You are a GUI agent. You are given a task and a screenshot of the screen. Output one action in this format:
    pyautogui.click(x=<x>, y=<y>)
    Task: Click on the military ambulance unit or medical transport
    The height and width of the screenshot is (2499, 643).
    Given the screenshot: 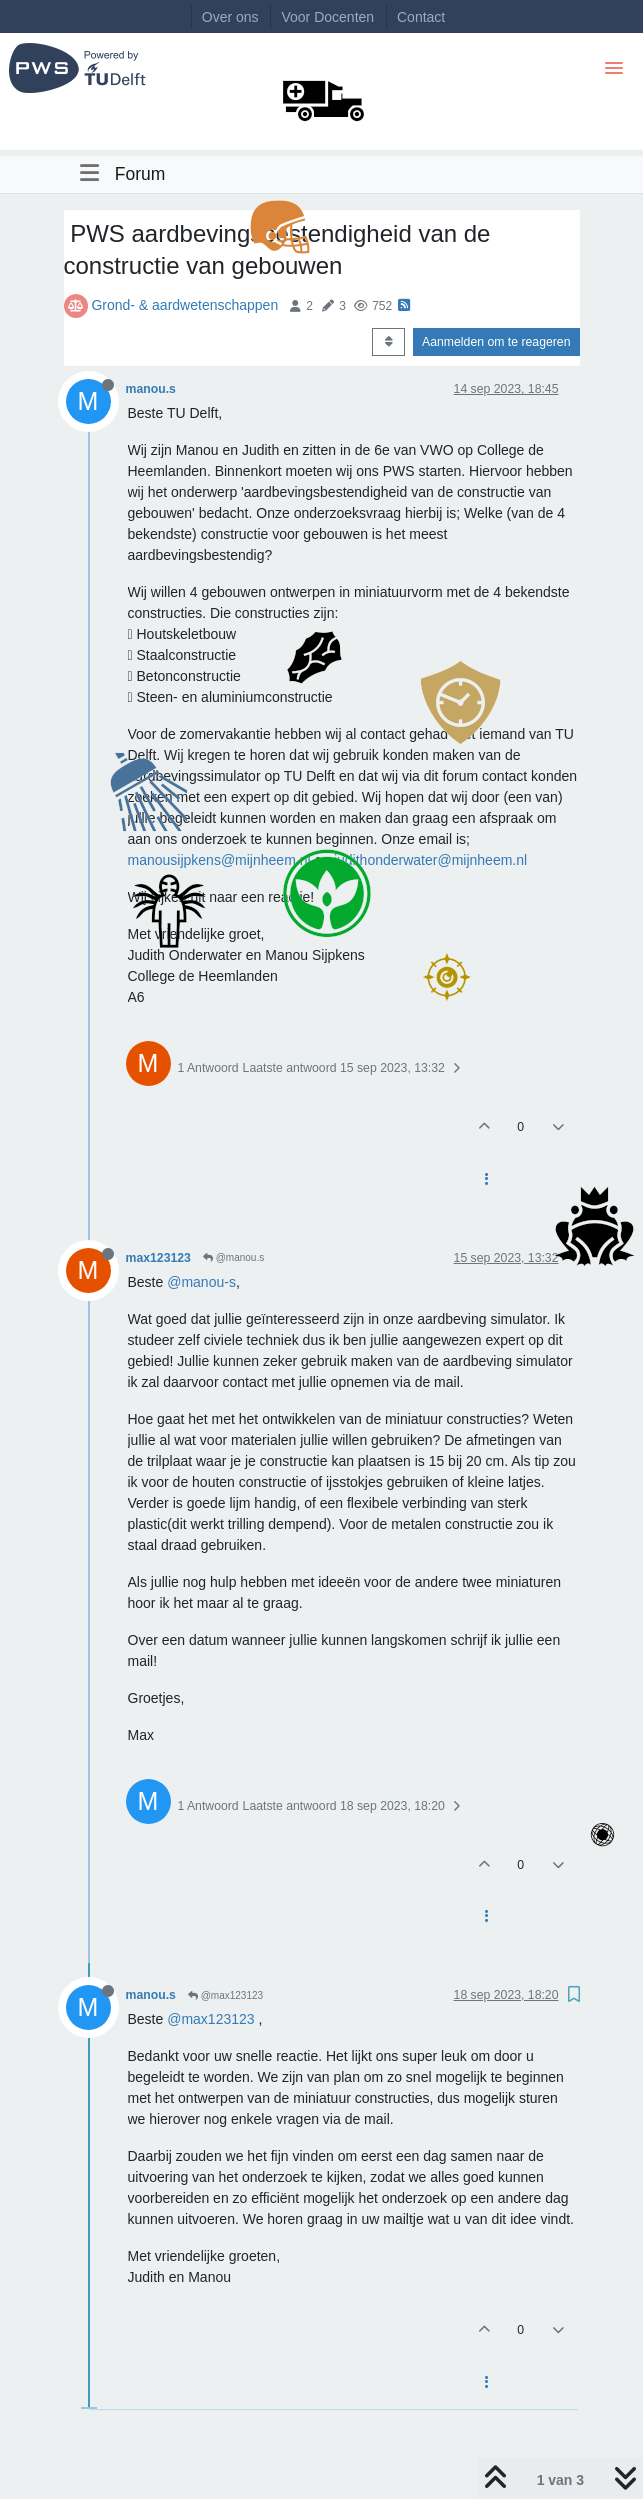 What is the action you would take?
    pyautogui.click(x=323, y=100)
    